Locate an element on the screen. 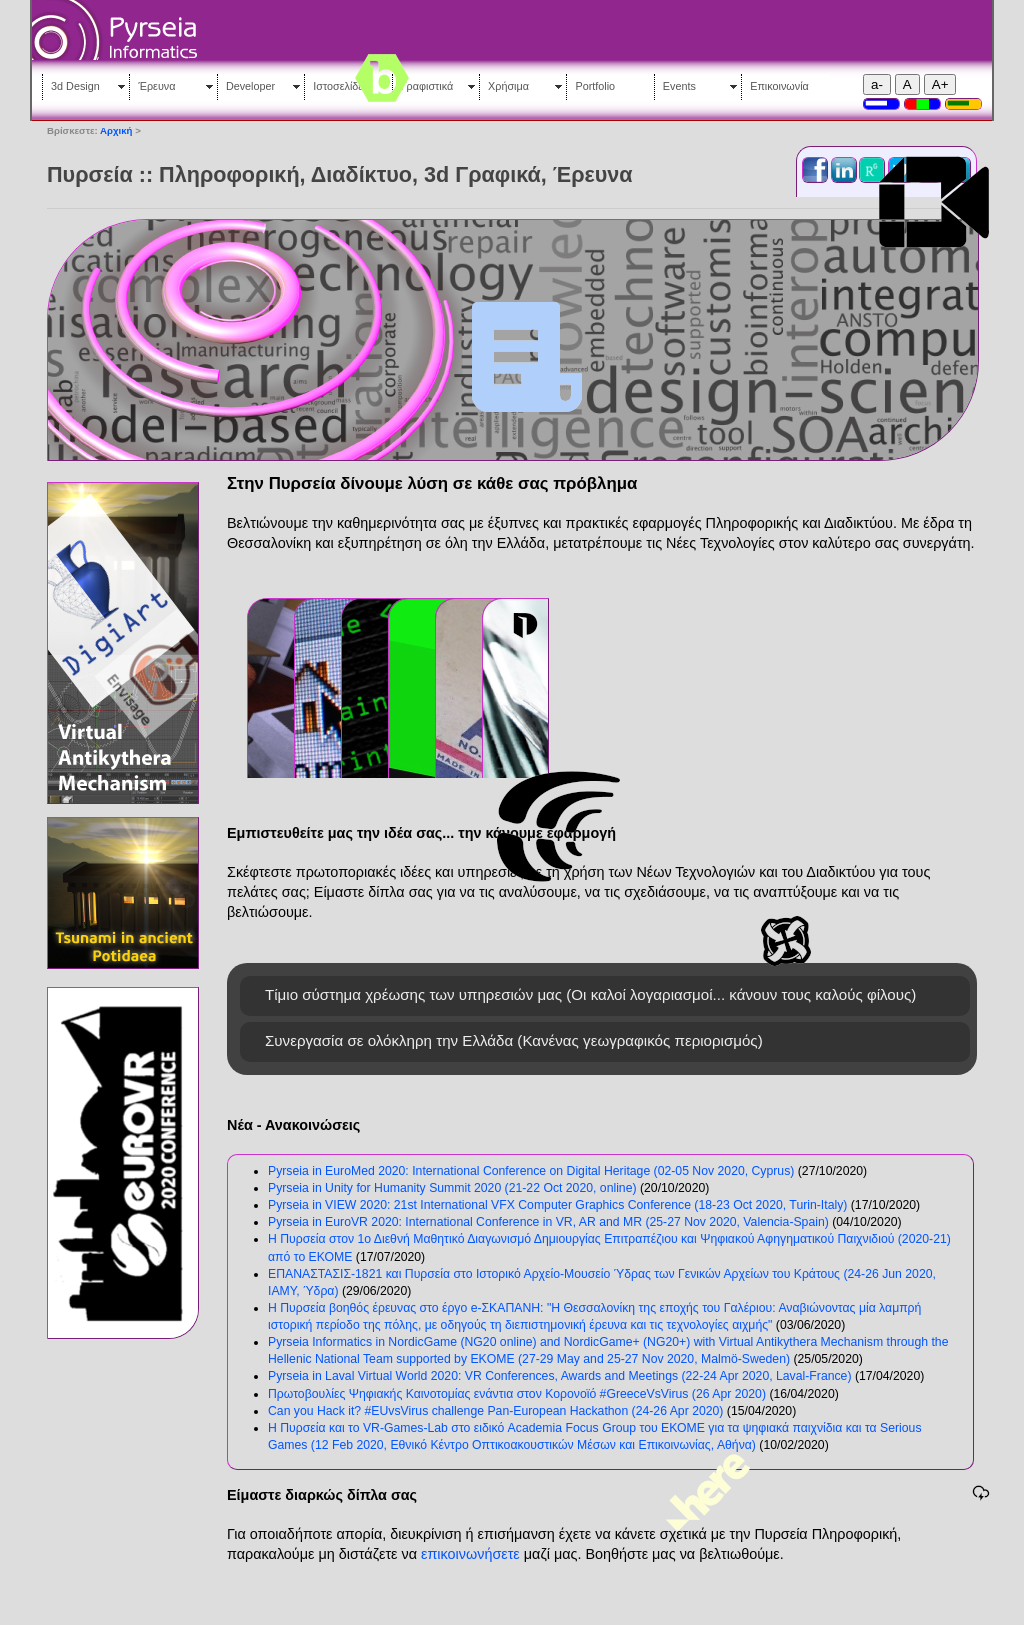  indicates thunderstorm weather conditions is located at coordinates (981, 1493).